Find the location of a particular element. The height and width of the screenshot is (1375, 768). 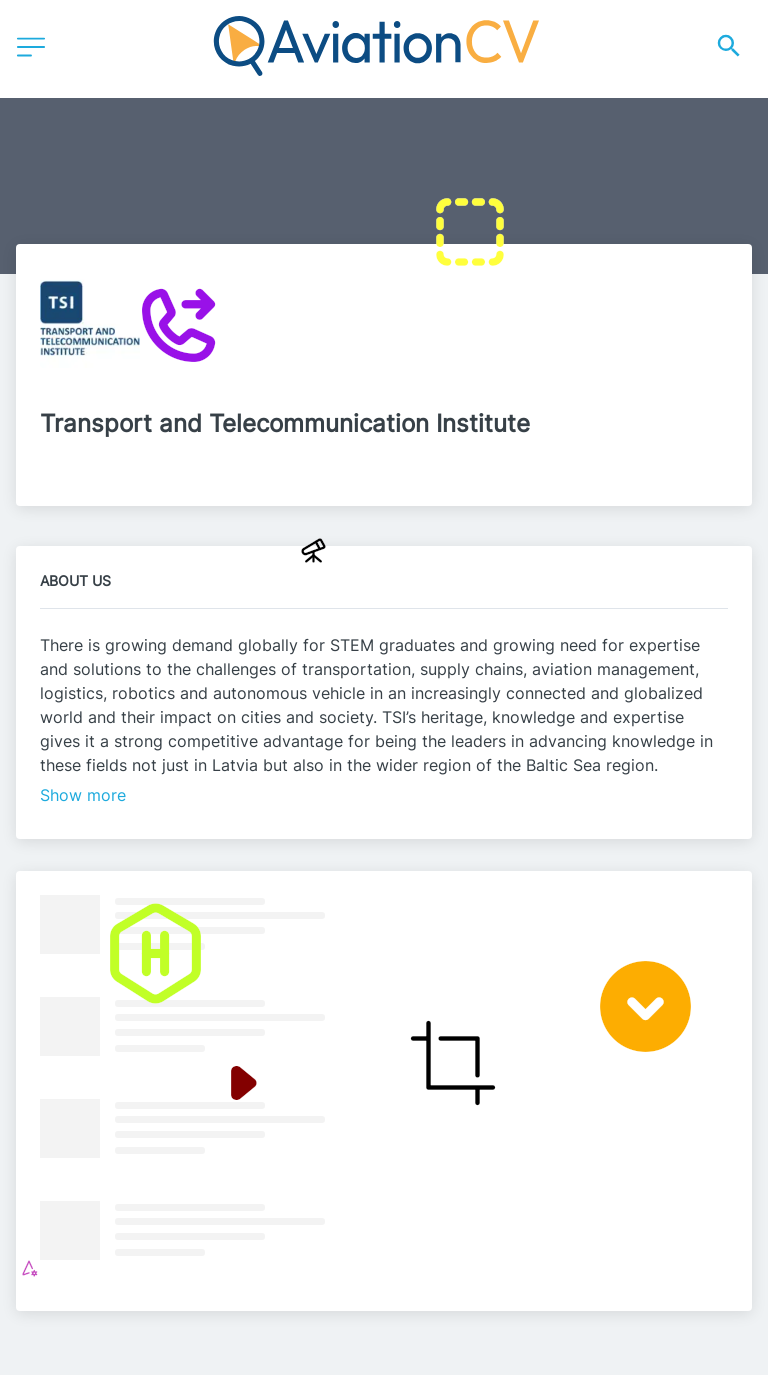

crop an image or photo is located at coordinates (453, 1063).